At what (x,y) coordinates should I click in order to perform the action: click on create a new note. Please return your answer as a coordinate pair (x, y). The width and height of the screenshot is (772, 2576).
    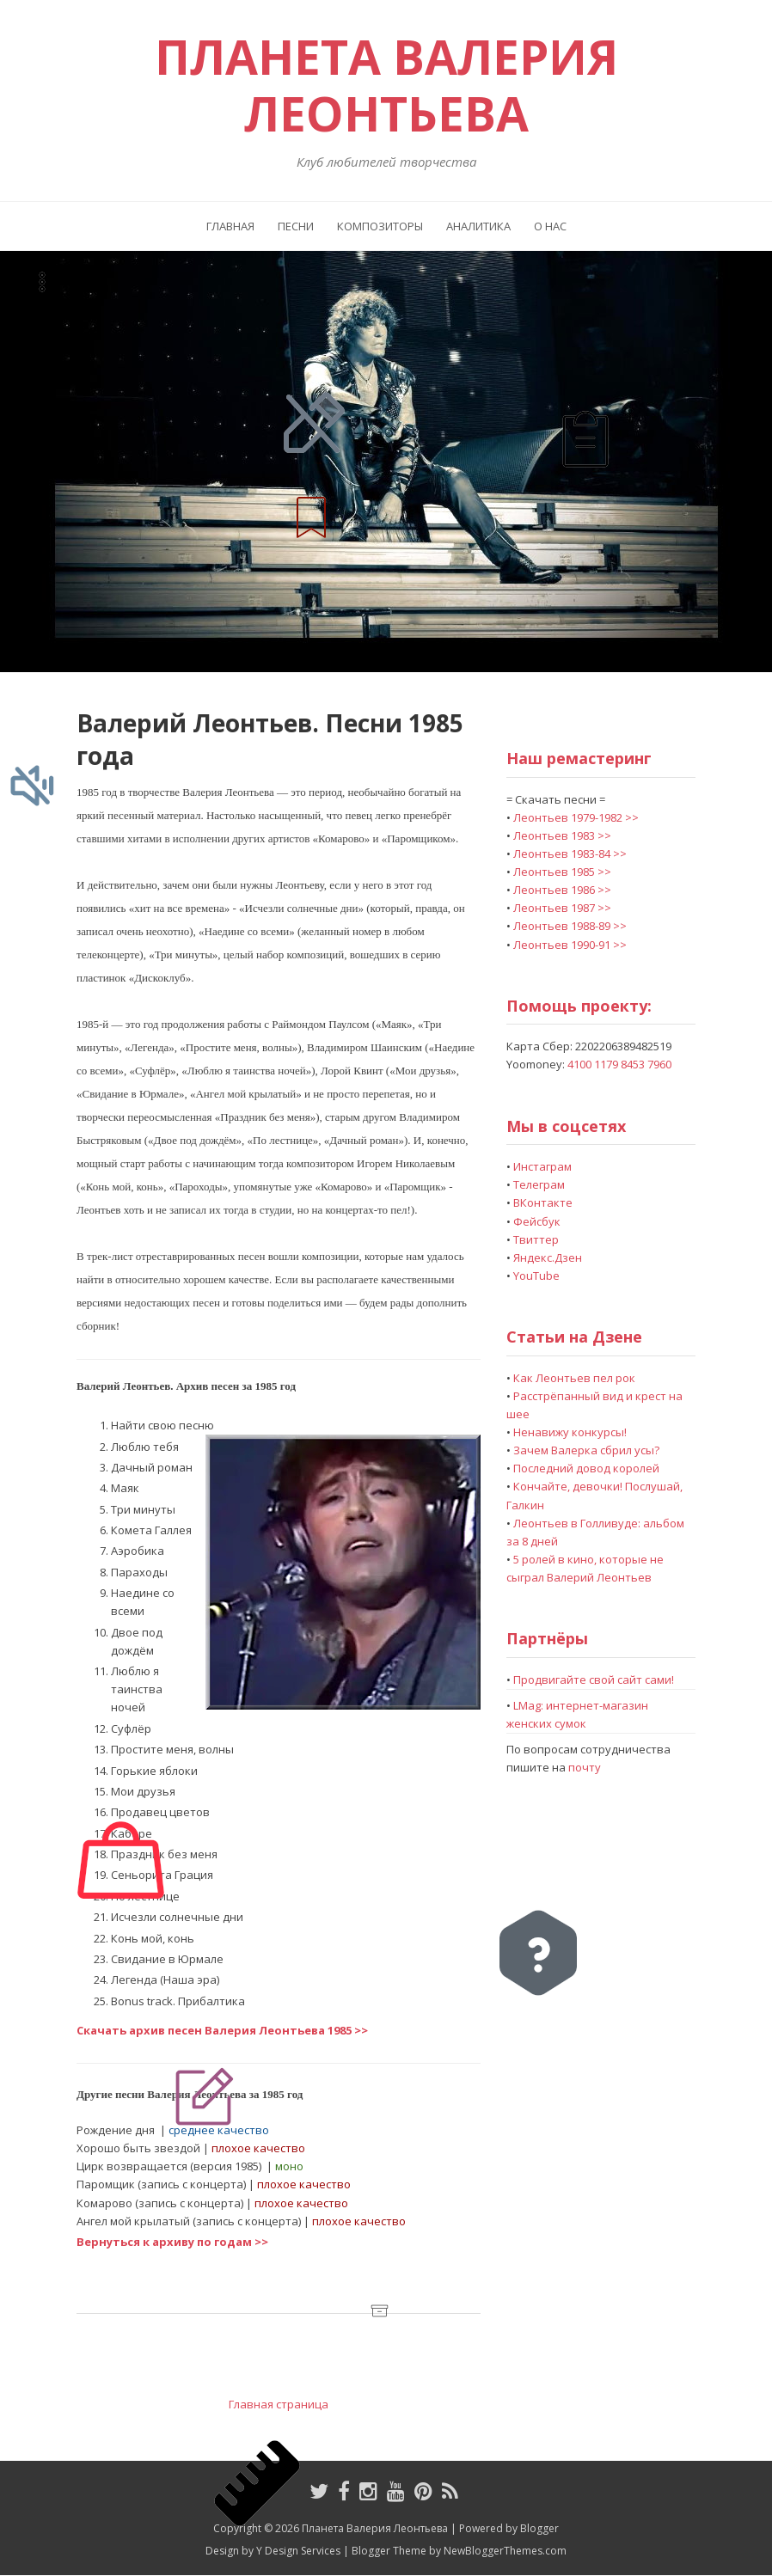
    Looking at the image, I should click on (203, 2097).